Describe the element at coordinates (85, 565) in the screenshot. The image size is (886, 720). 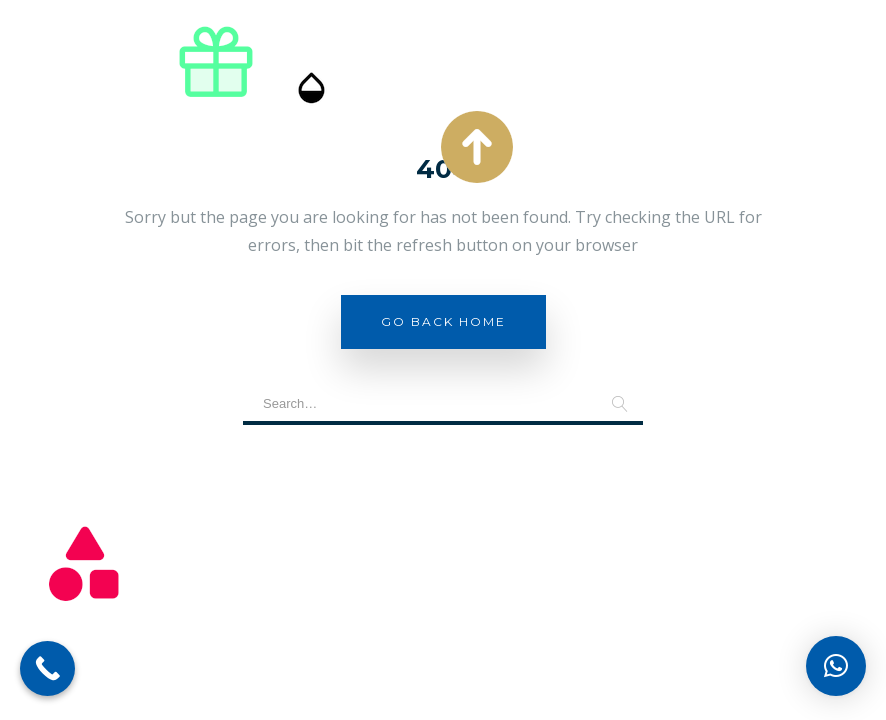
I see `access shape tools or drawing options` at that location.